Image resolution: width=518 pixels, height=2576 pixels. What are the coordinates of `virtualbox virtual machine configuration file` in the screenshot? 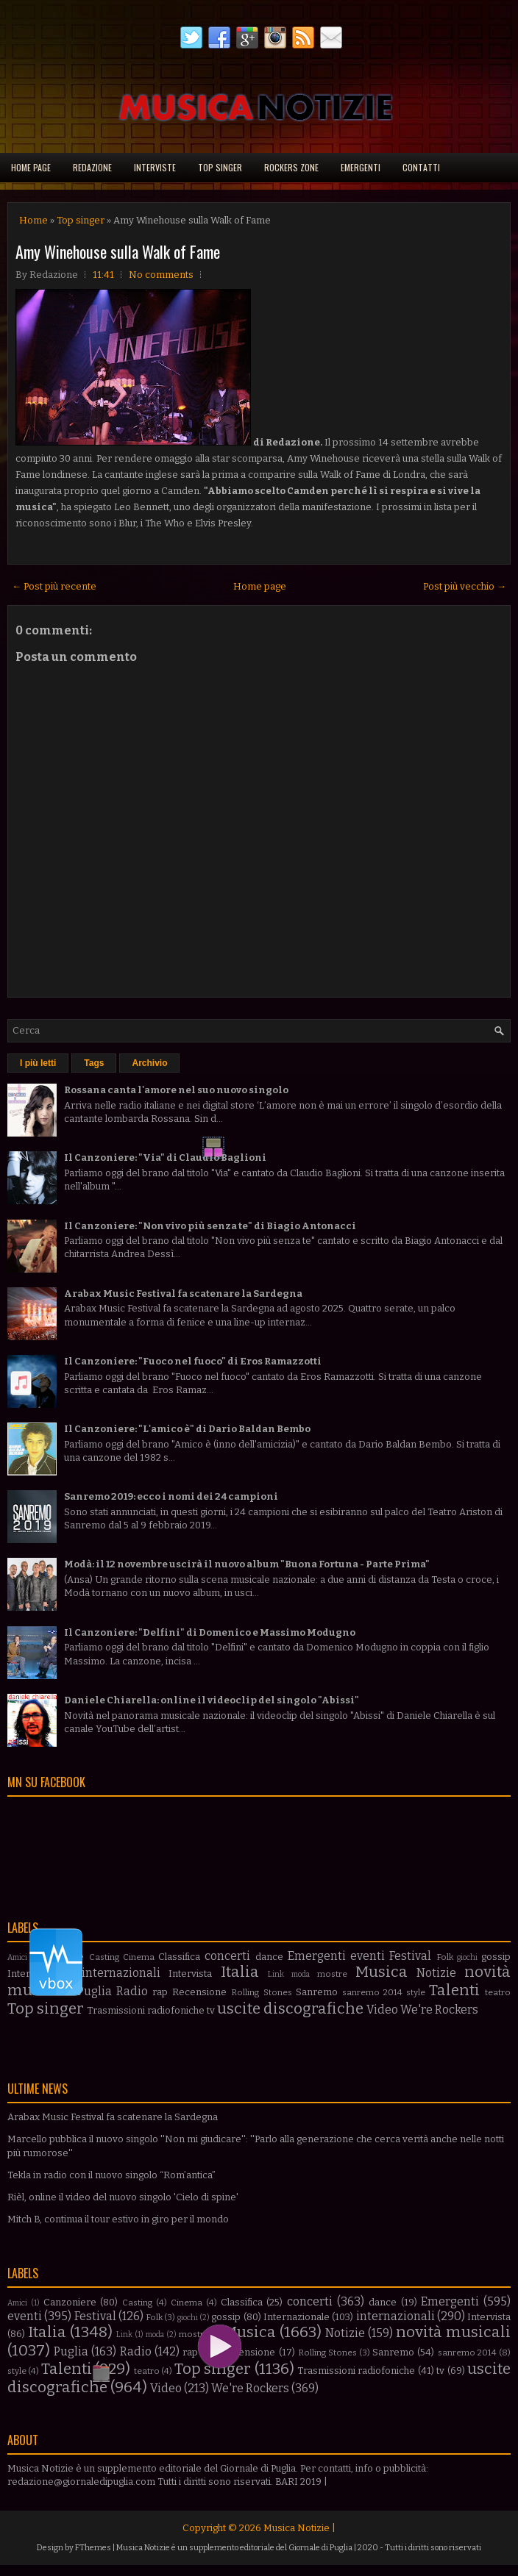 It's located at (56, 1962).